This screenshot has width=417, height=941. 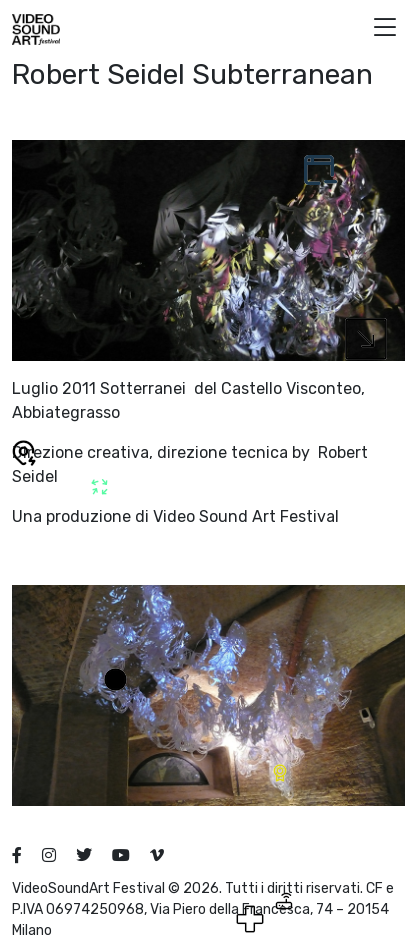 What do you see at coordinates (99, 486) in the screenshot?
I see `shuffle or randomize content` at bounding box center [99, 486].